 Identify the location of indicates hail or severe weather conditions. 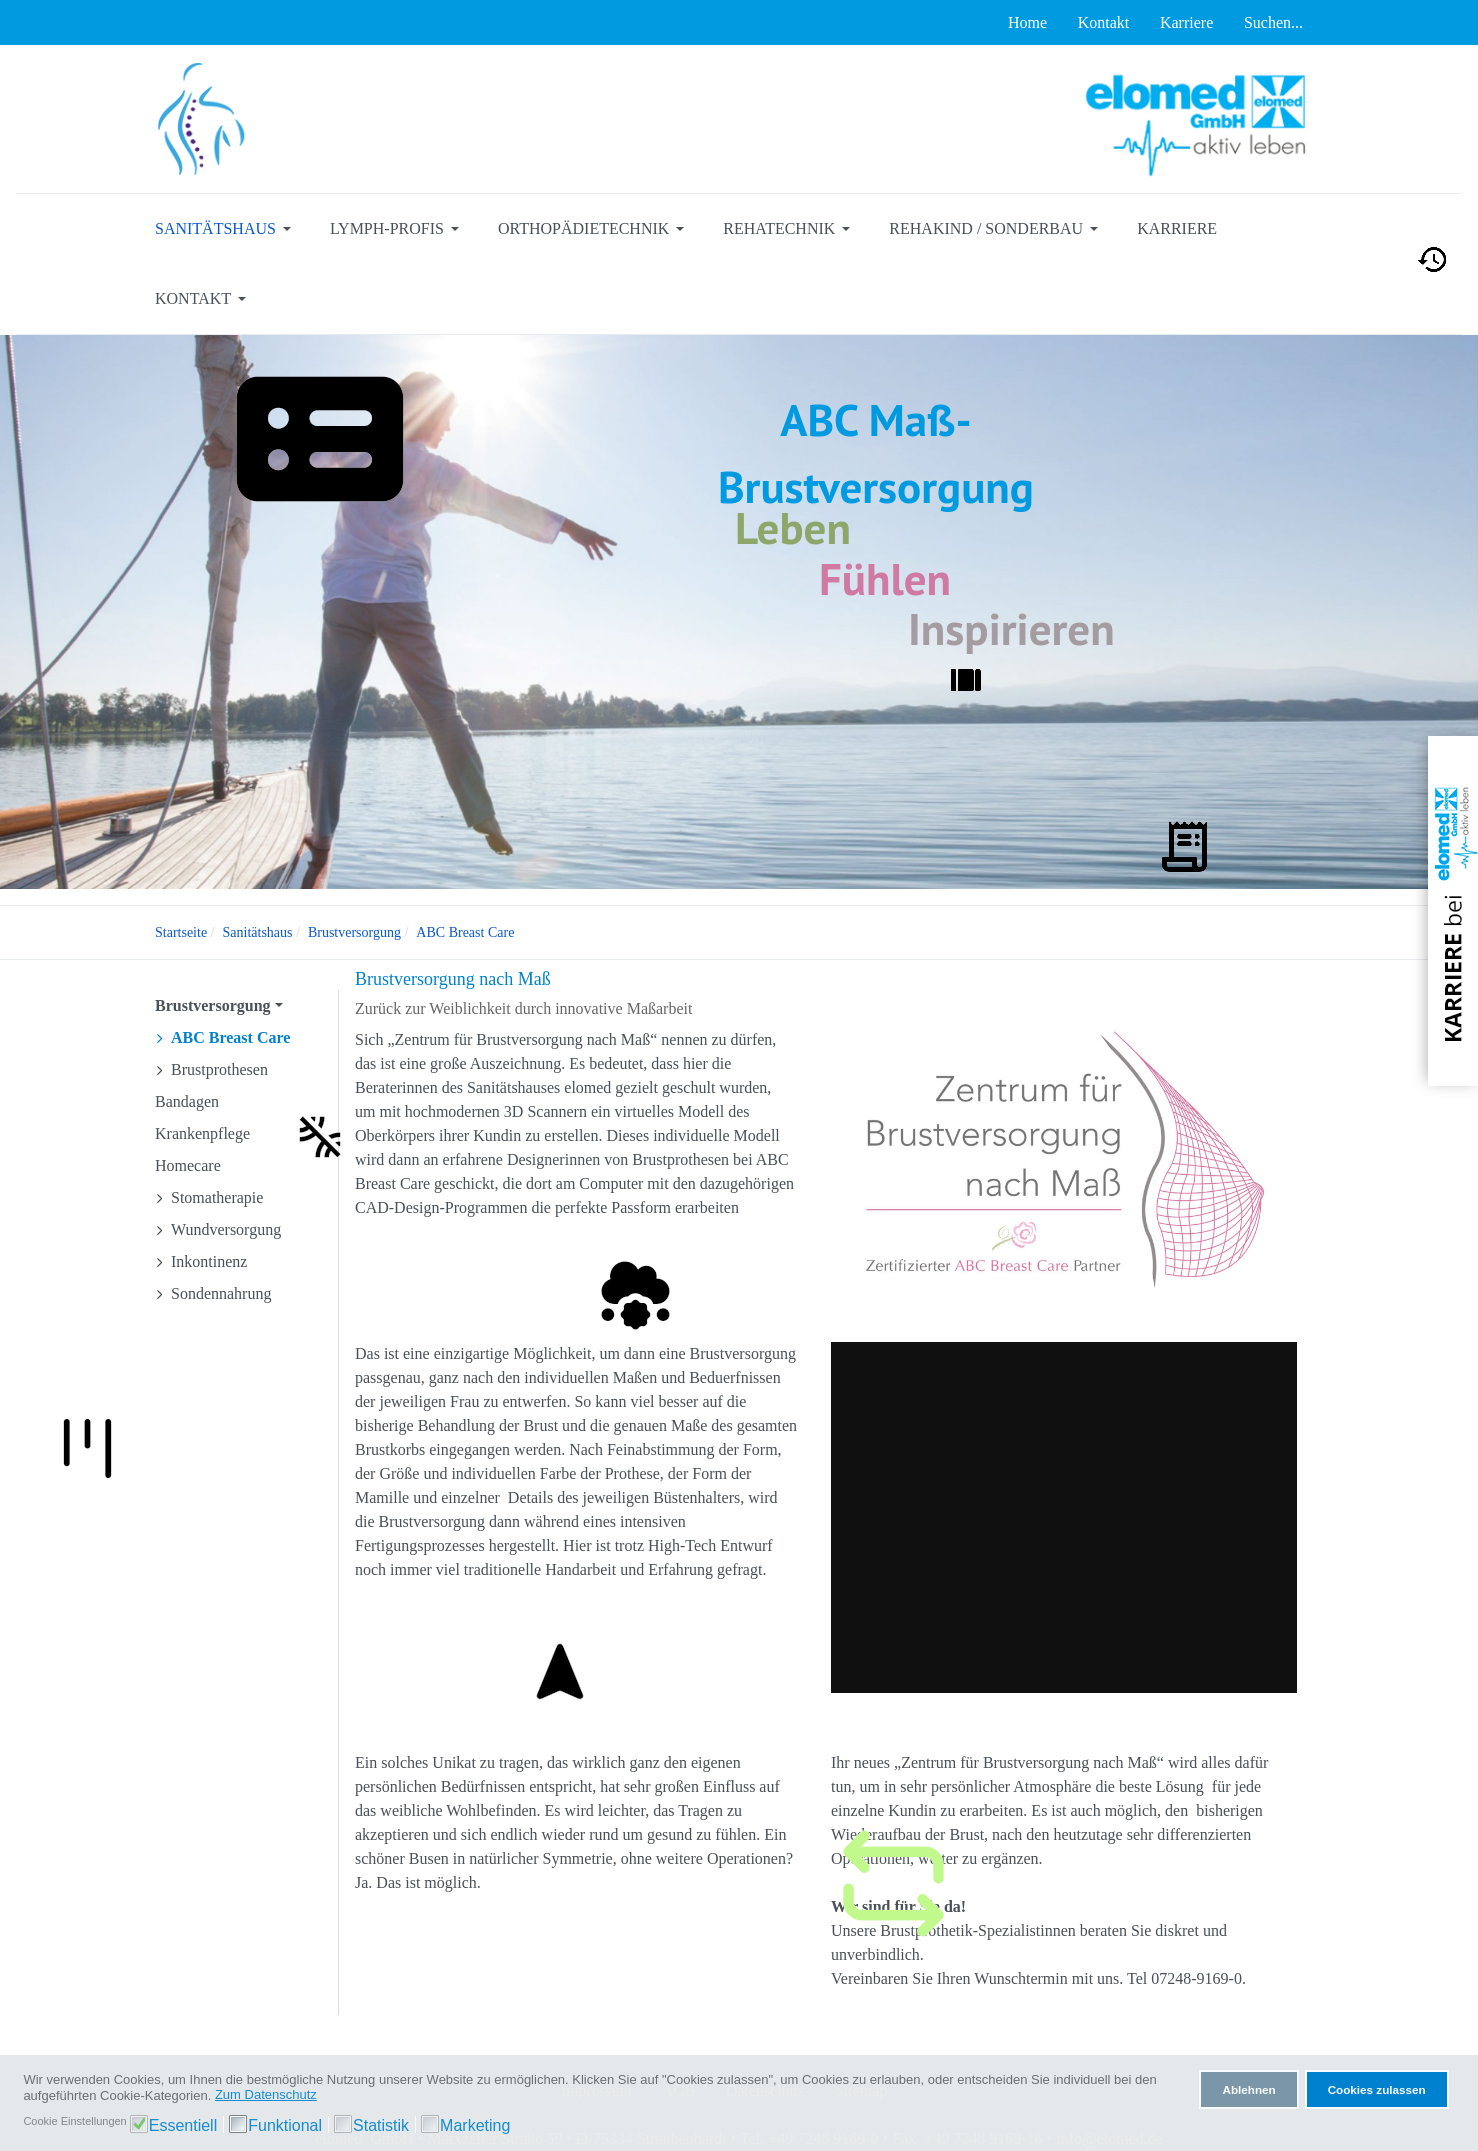
(635, 1295).